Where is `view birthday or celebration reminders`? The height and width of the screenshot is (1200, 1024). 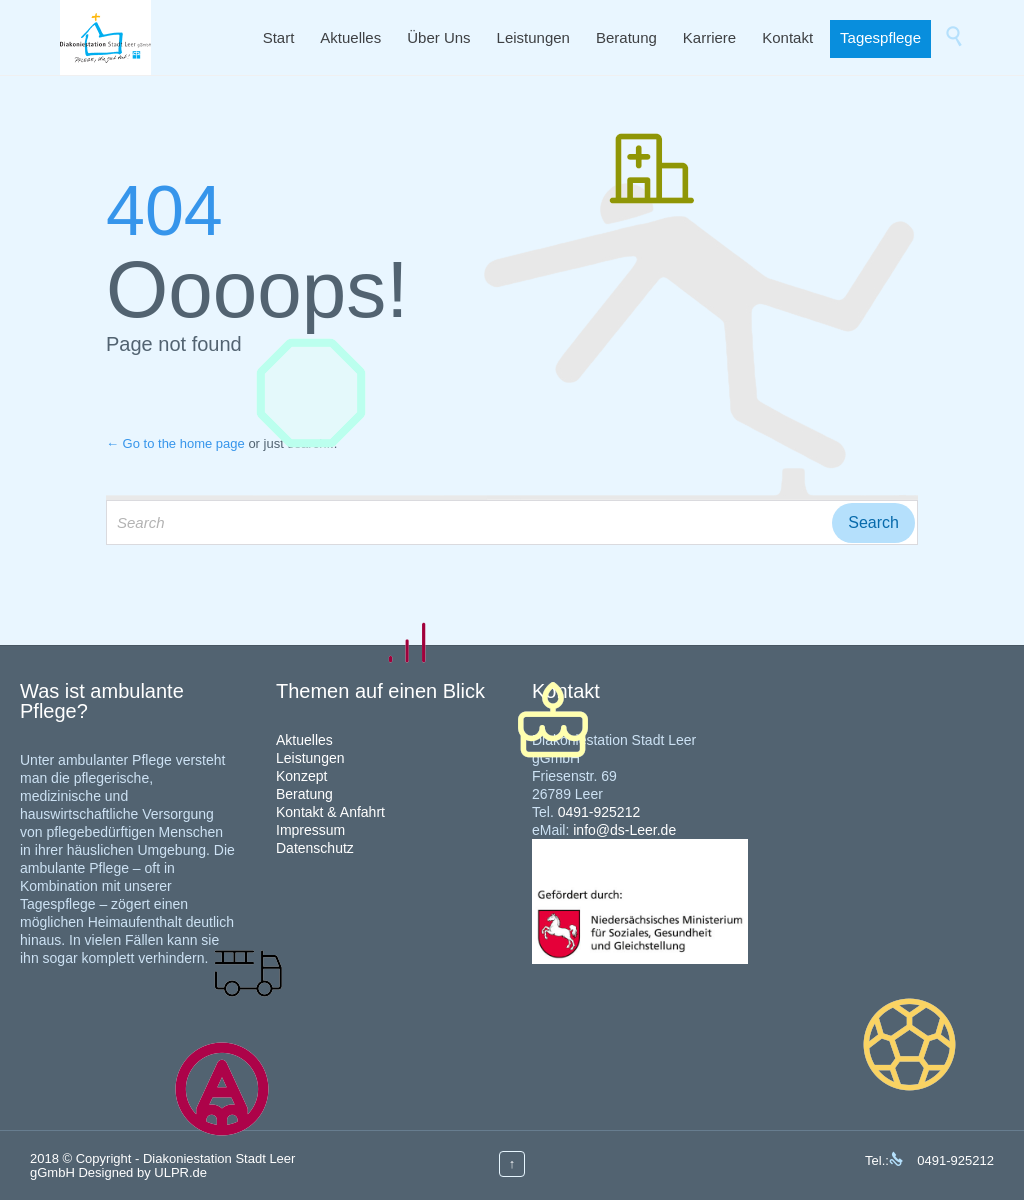
view birthday or celebration reminders is located at coordinates (553, 725).